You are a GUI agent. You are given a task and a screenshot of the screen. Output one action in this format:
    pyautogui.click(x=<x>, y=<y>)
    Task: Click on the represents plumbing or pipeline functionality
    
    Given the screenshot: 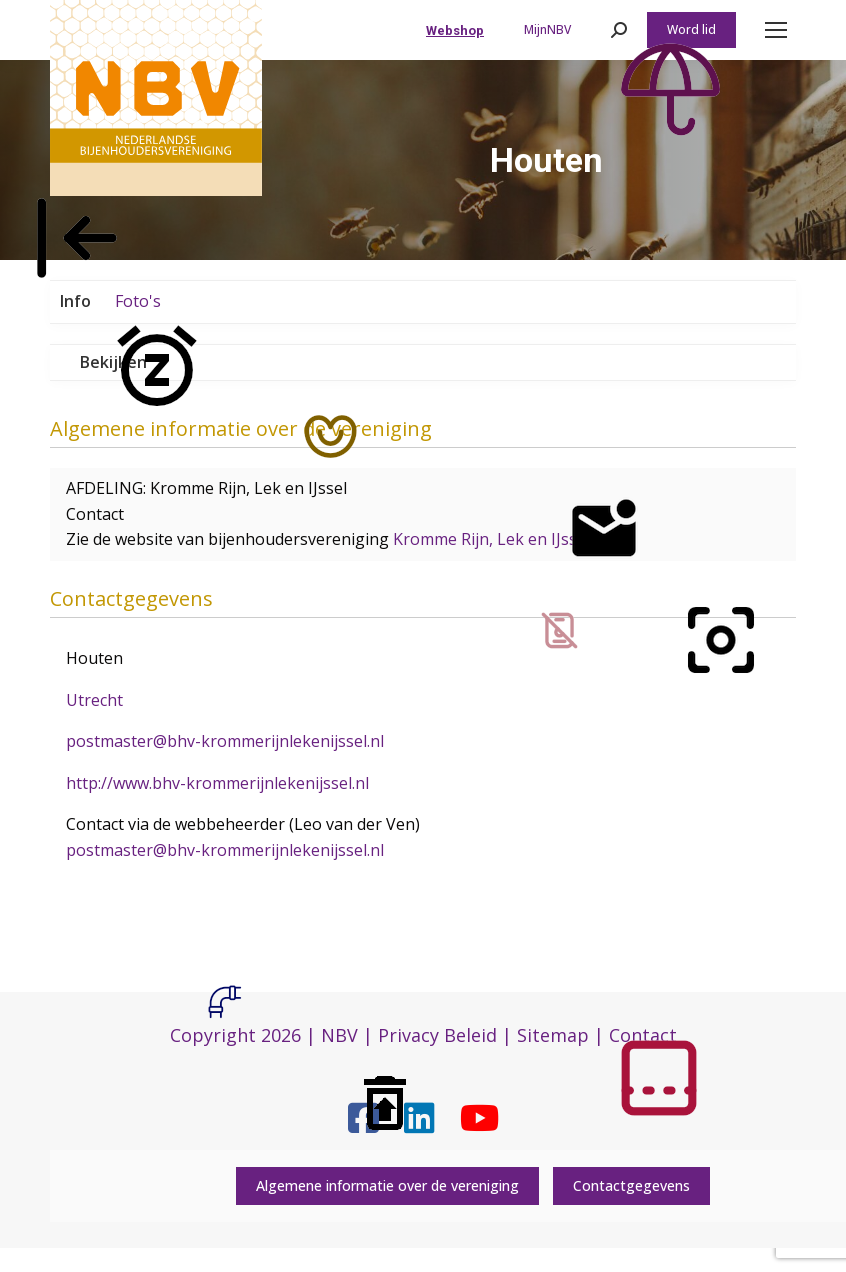 What is the action you would take?
    pyautogui.click(x=223, y=1000)
    